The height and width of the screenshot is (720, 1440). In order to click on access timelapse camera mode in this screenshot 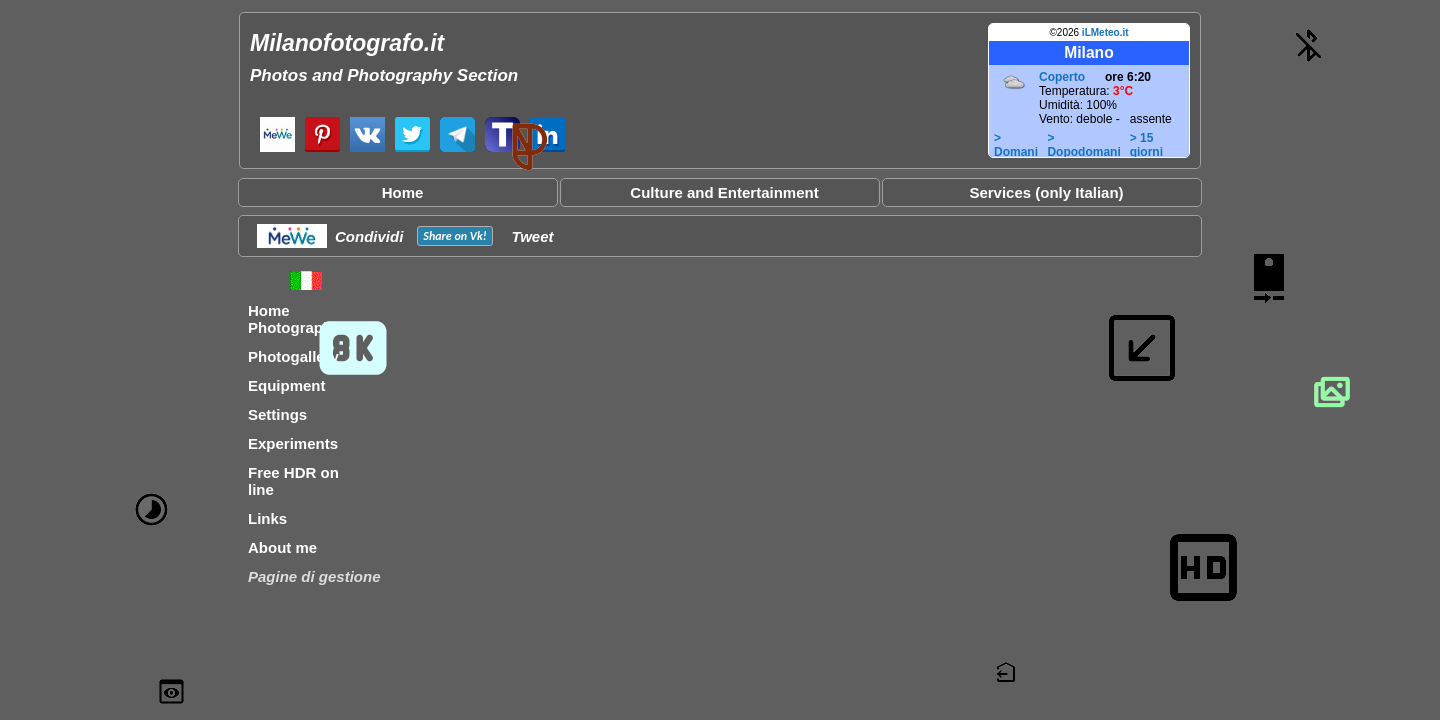, I will do `click(151, 509)`.